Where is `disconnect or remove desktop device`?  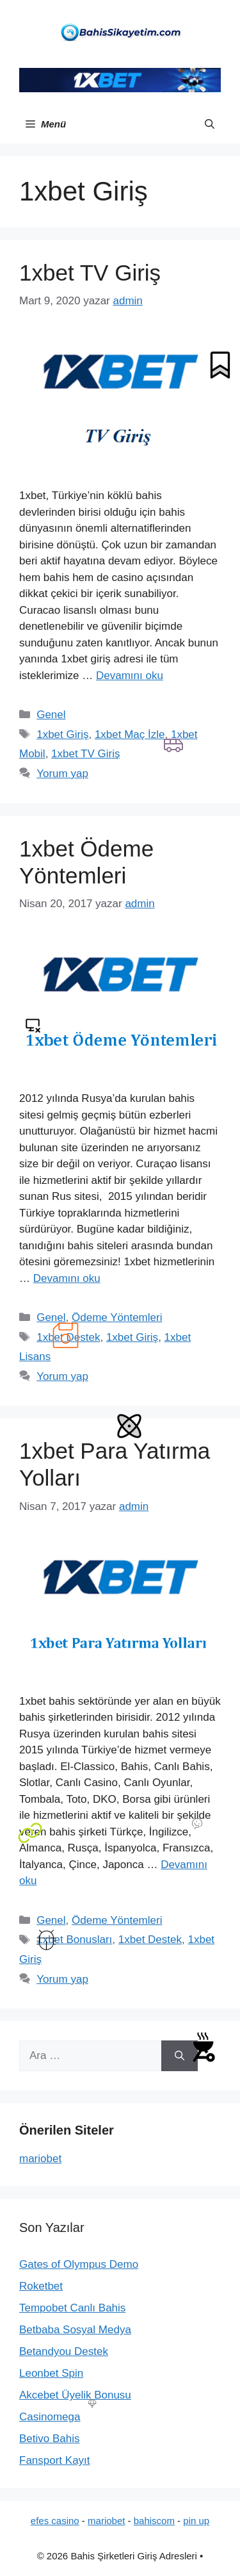 disconnect or remove desktop device is located at coordinates (33, 1025).